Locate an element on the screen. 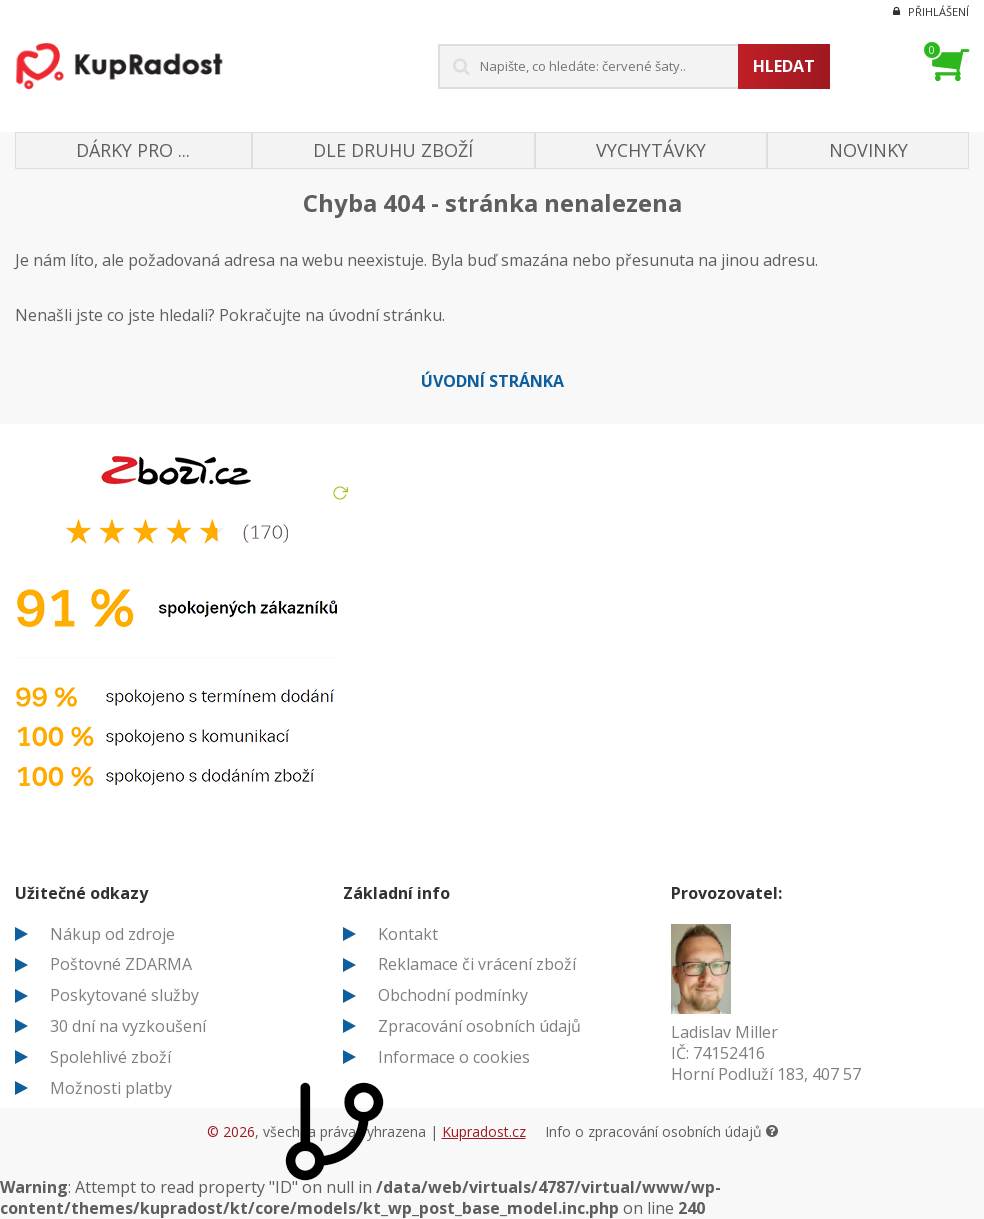 Image resolution: width=984 pixels, height=1219 pixels. redo or repeat the last action is located at coordinates (340, 493).